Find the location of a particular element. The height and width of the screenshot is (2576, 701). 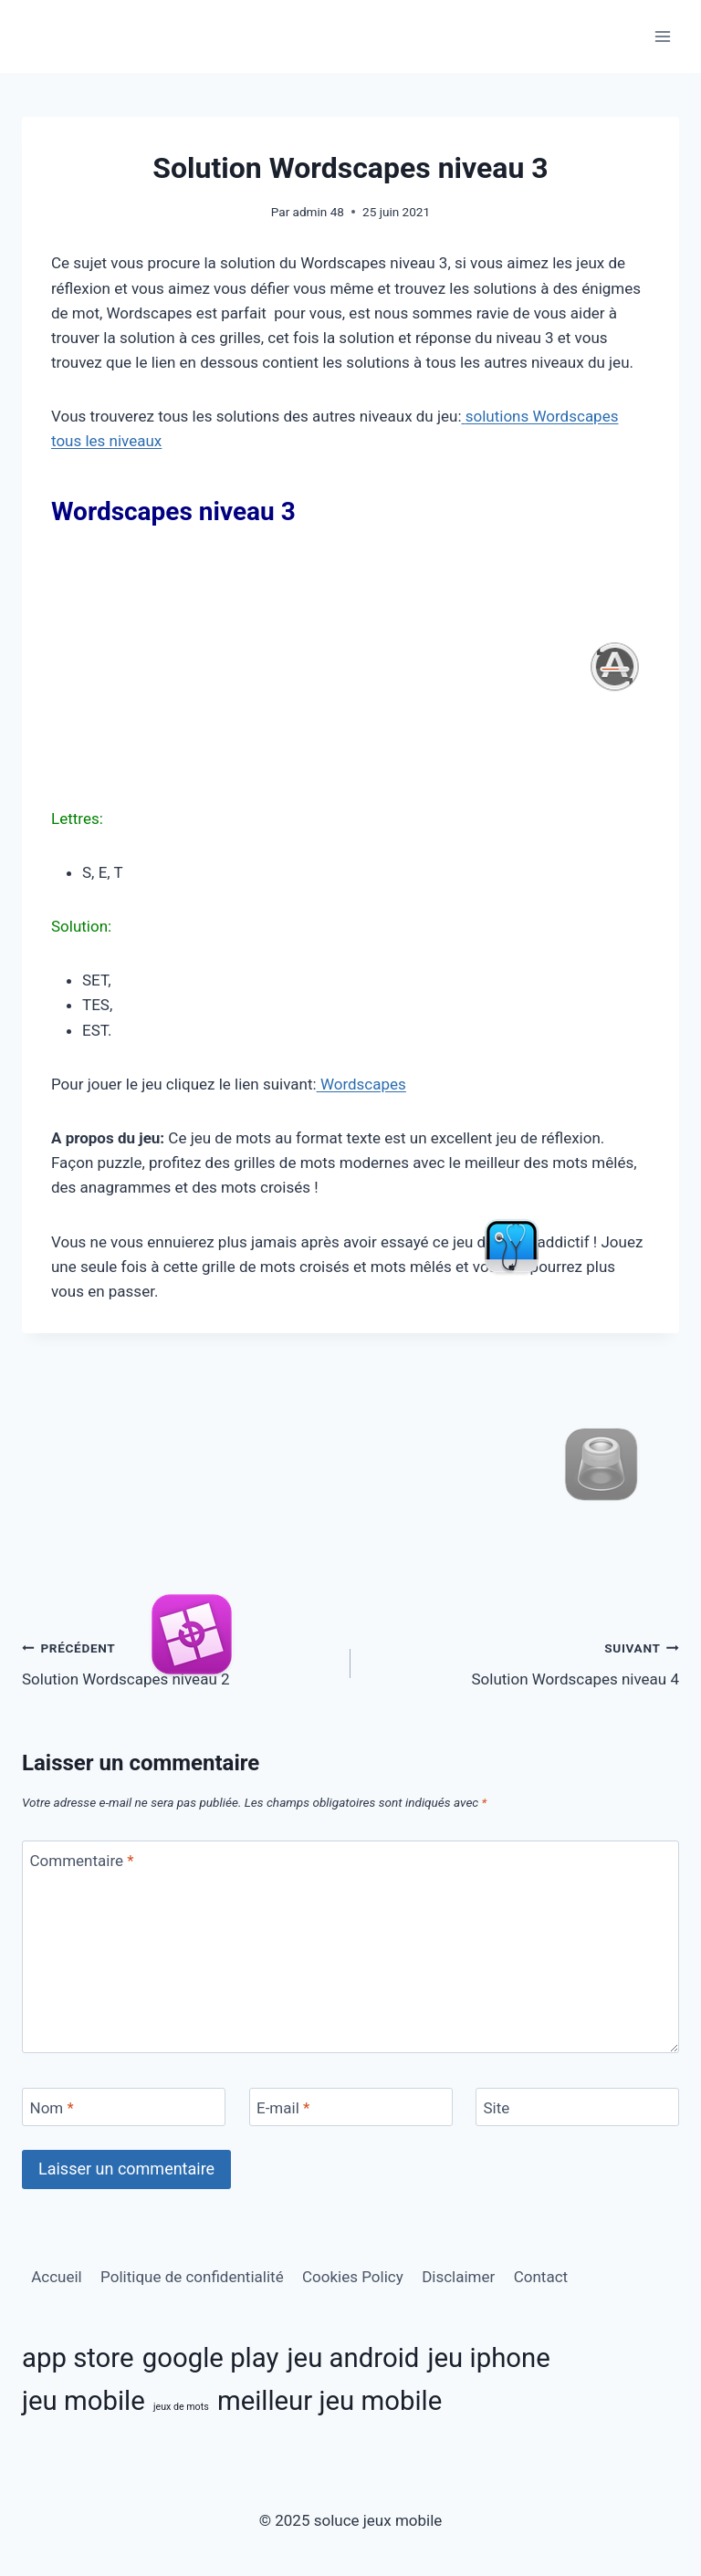

open the software updater application is located at coordinates (614, 666).